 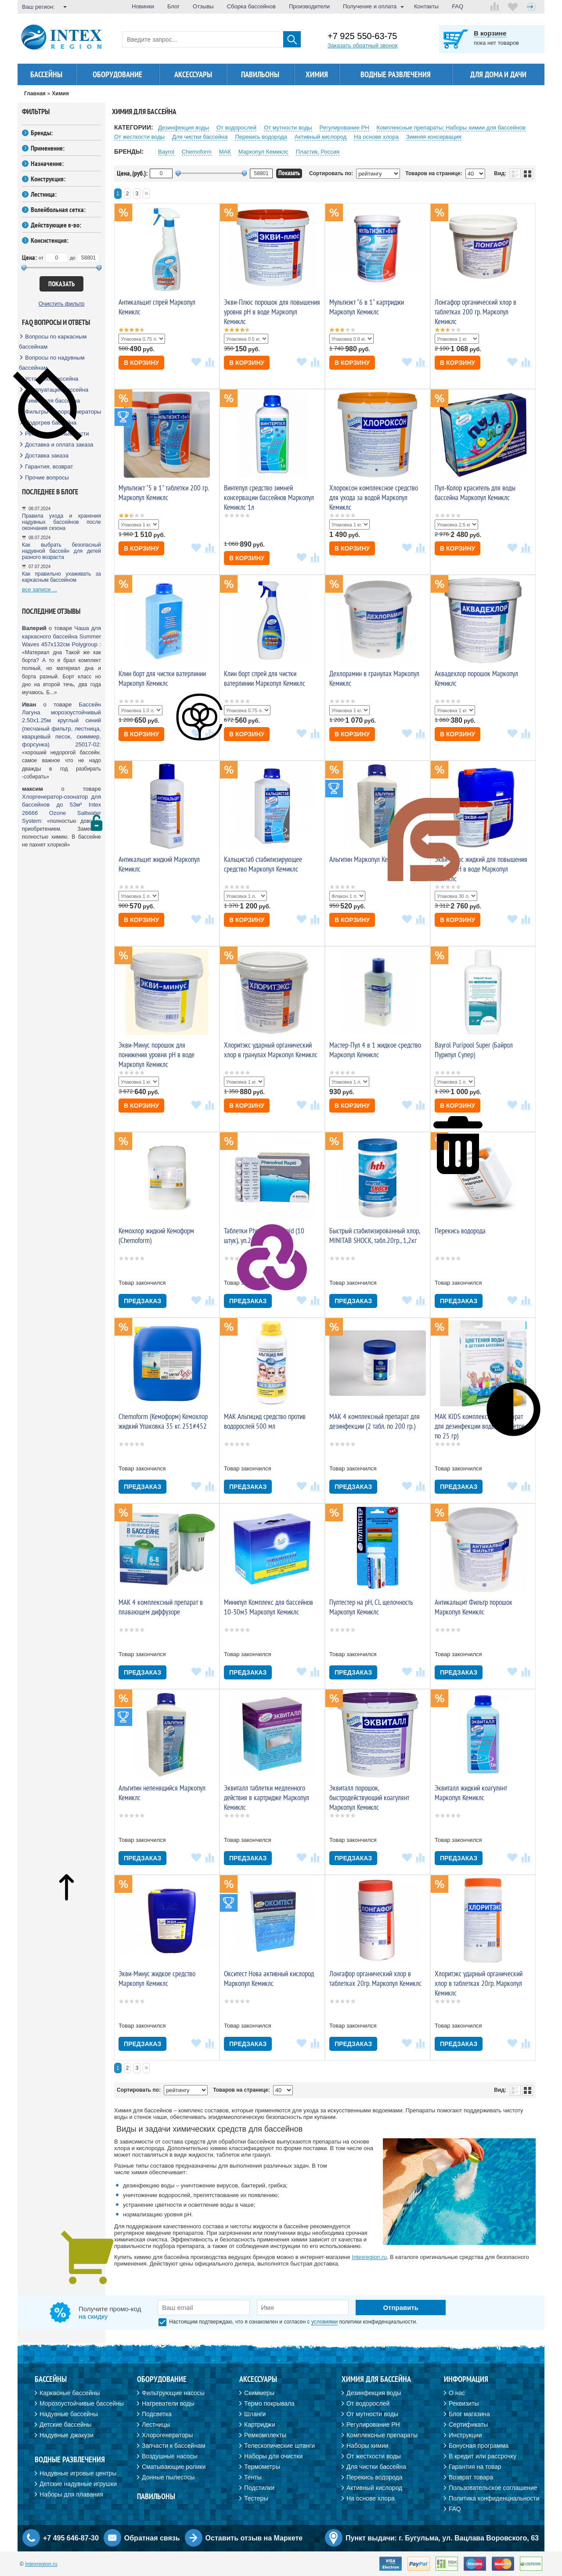 I want to click on visit cotton bureau website, so click(x=199, y=717).